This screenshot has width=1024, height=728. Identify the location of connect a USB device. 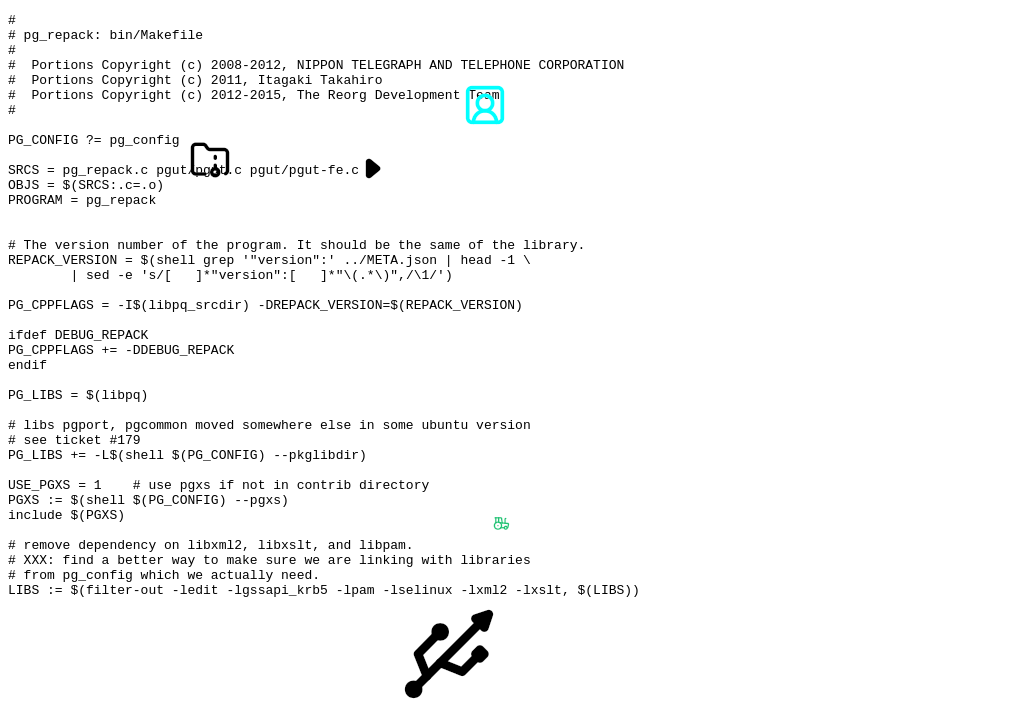
(449, 654).